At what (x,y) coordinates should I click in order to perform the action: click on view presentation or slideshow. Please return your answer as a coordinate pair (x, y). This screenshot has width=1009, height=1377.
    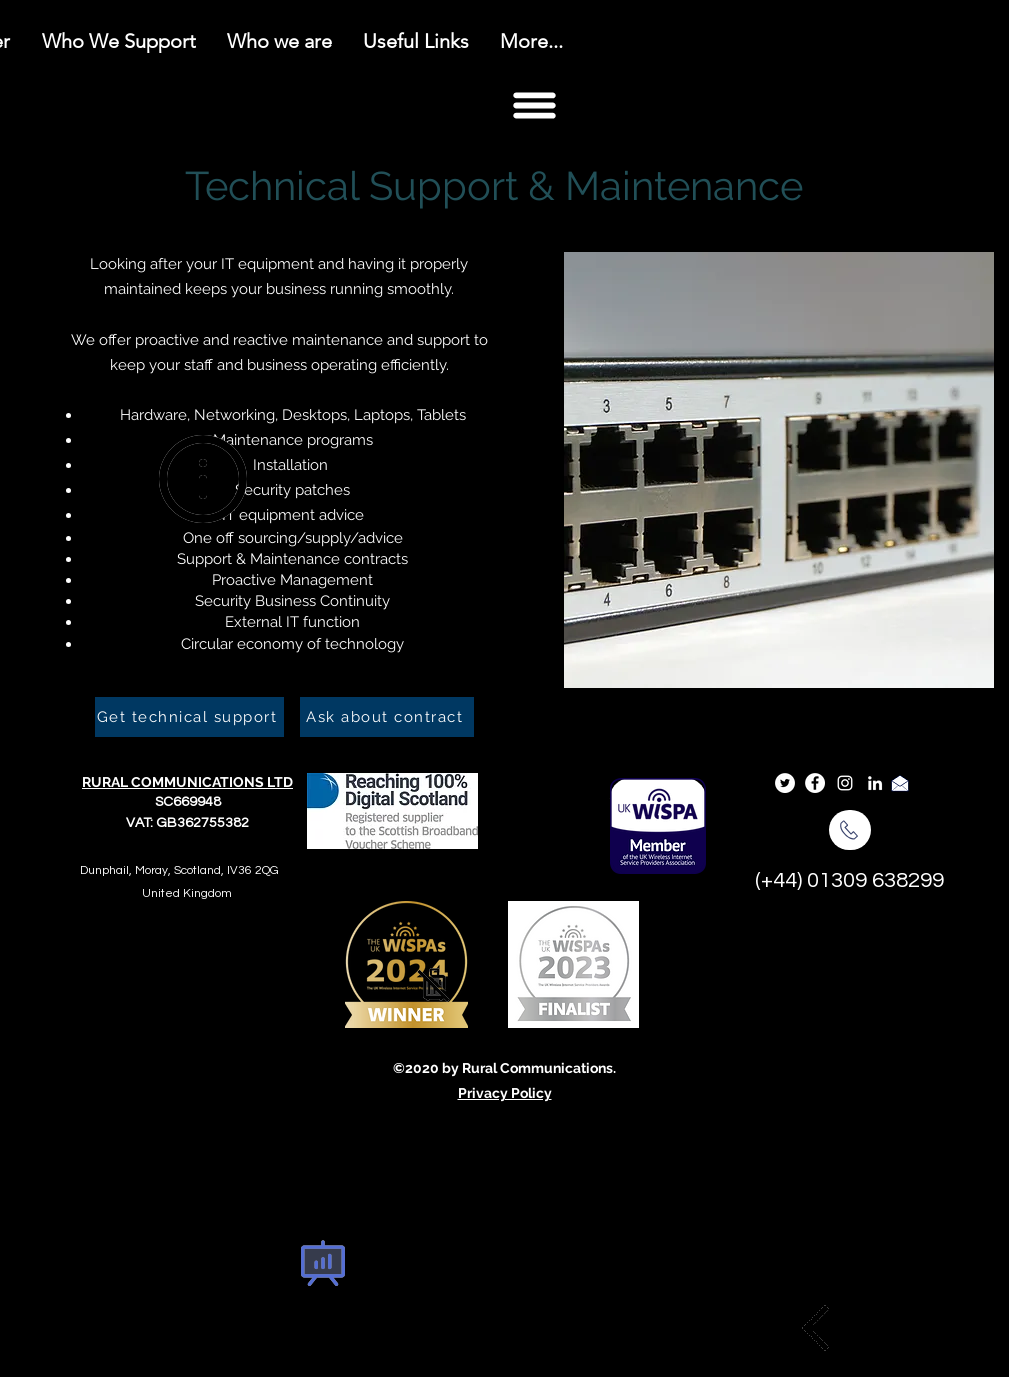
    Looking at the image, I should click on (323, 1264).